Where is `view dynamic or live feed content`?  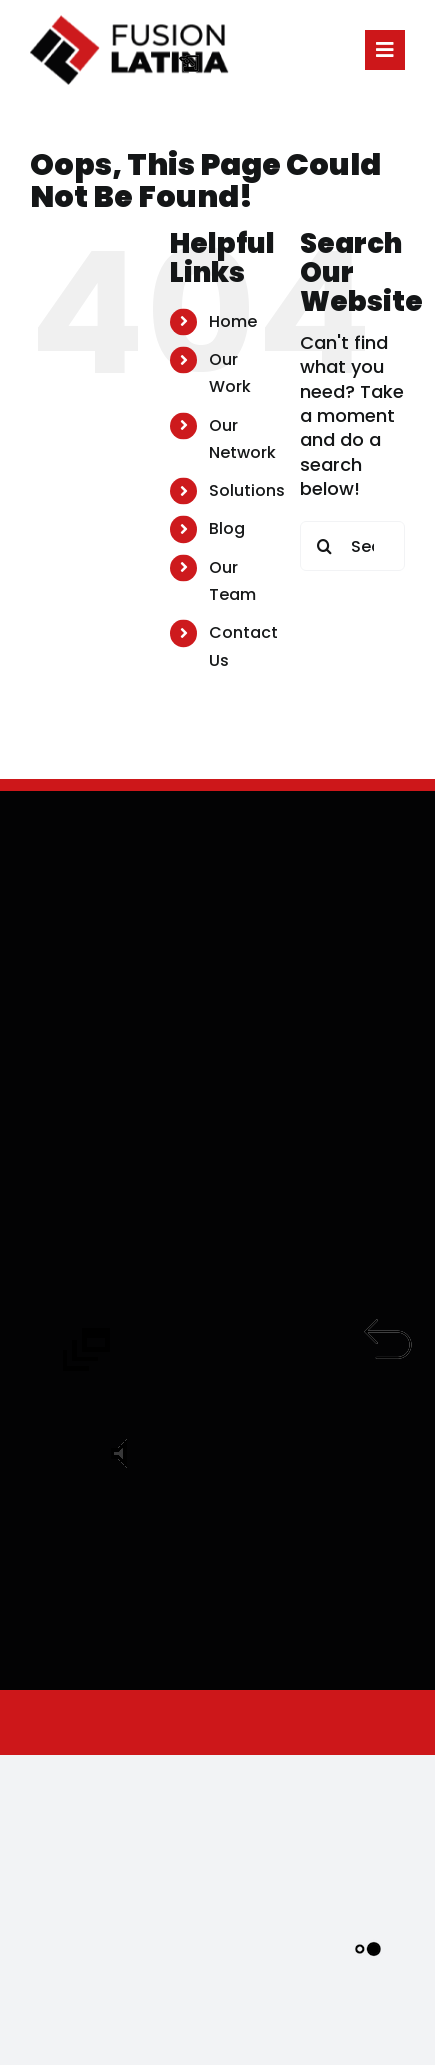
view dynamic or live feed content is located at coordinates (86, 1349).